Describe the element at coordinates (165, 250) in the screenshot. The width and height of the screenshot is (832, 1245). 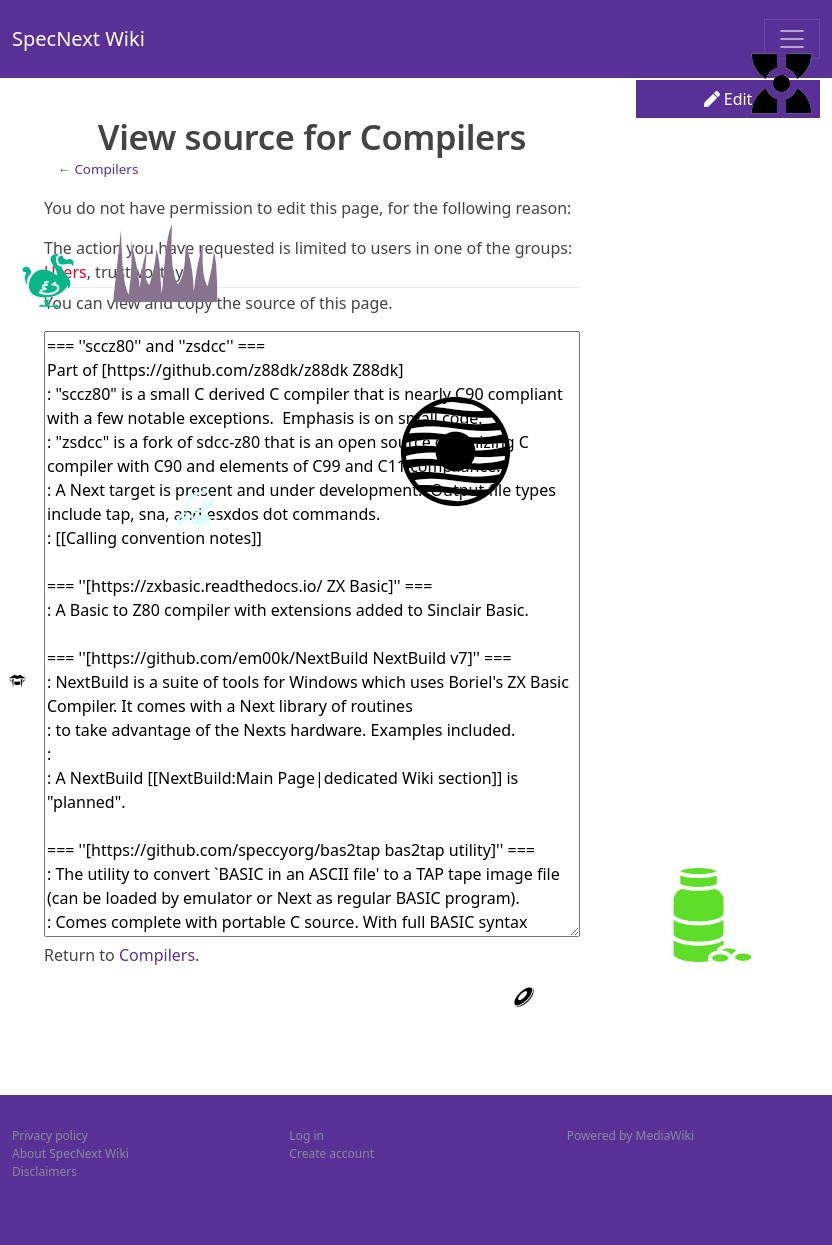
I see `indicates outdoor or nature environment in game` at that location.